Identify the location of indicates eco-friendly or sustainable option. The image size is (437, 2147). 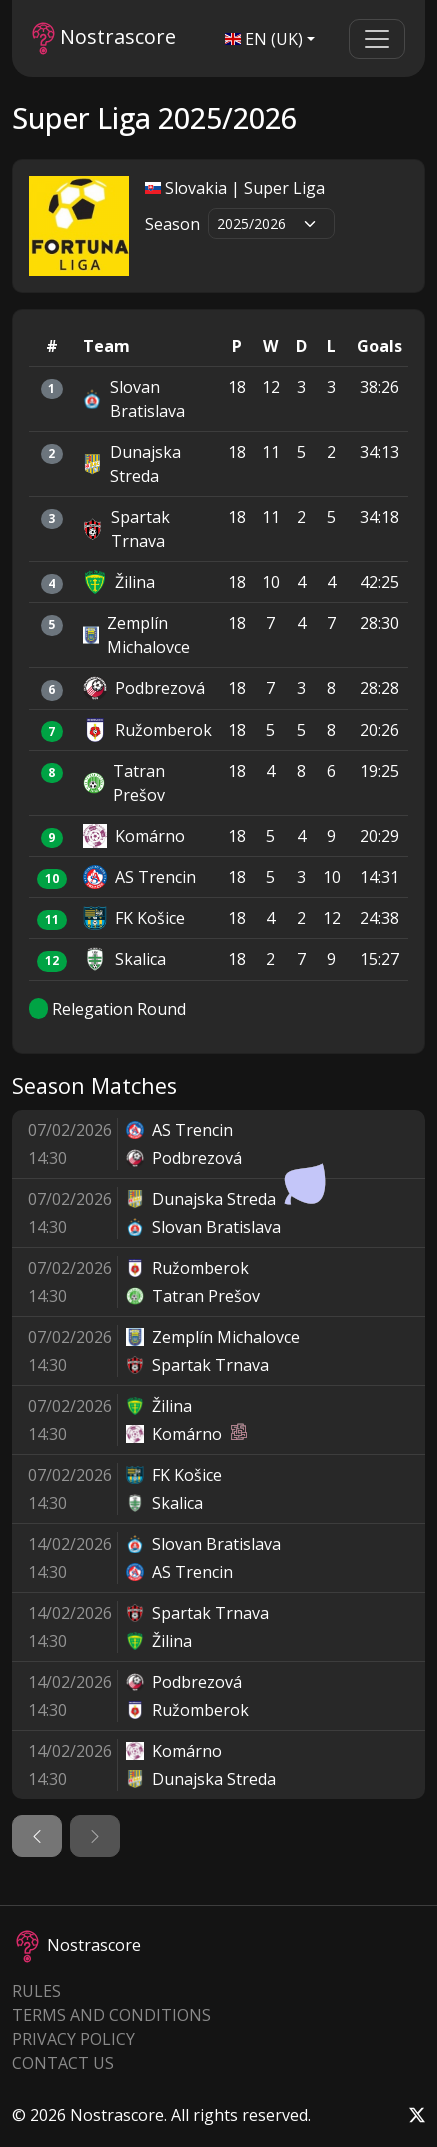
(305, 1184).